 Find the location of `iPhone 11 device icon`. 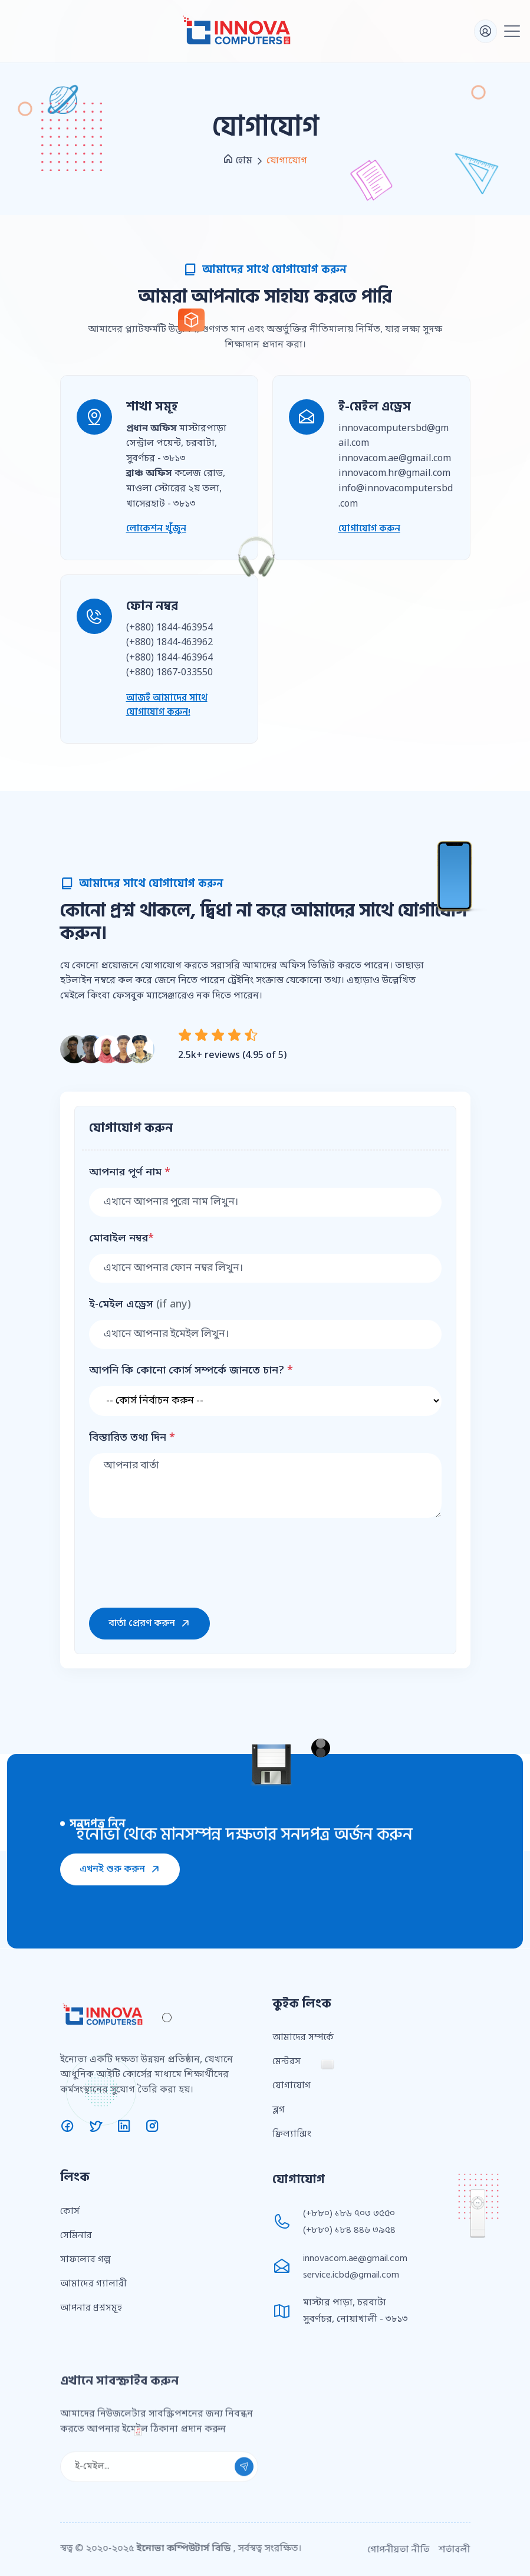

iPhone 11 device icon is located at coordinates (455, 877).